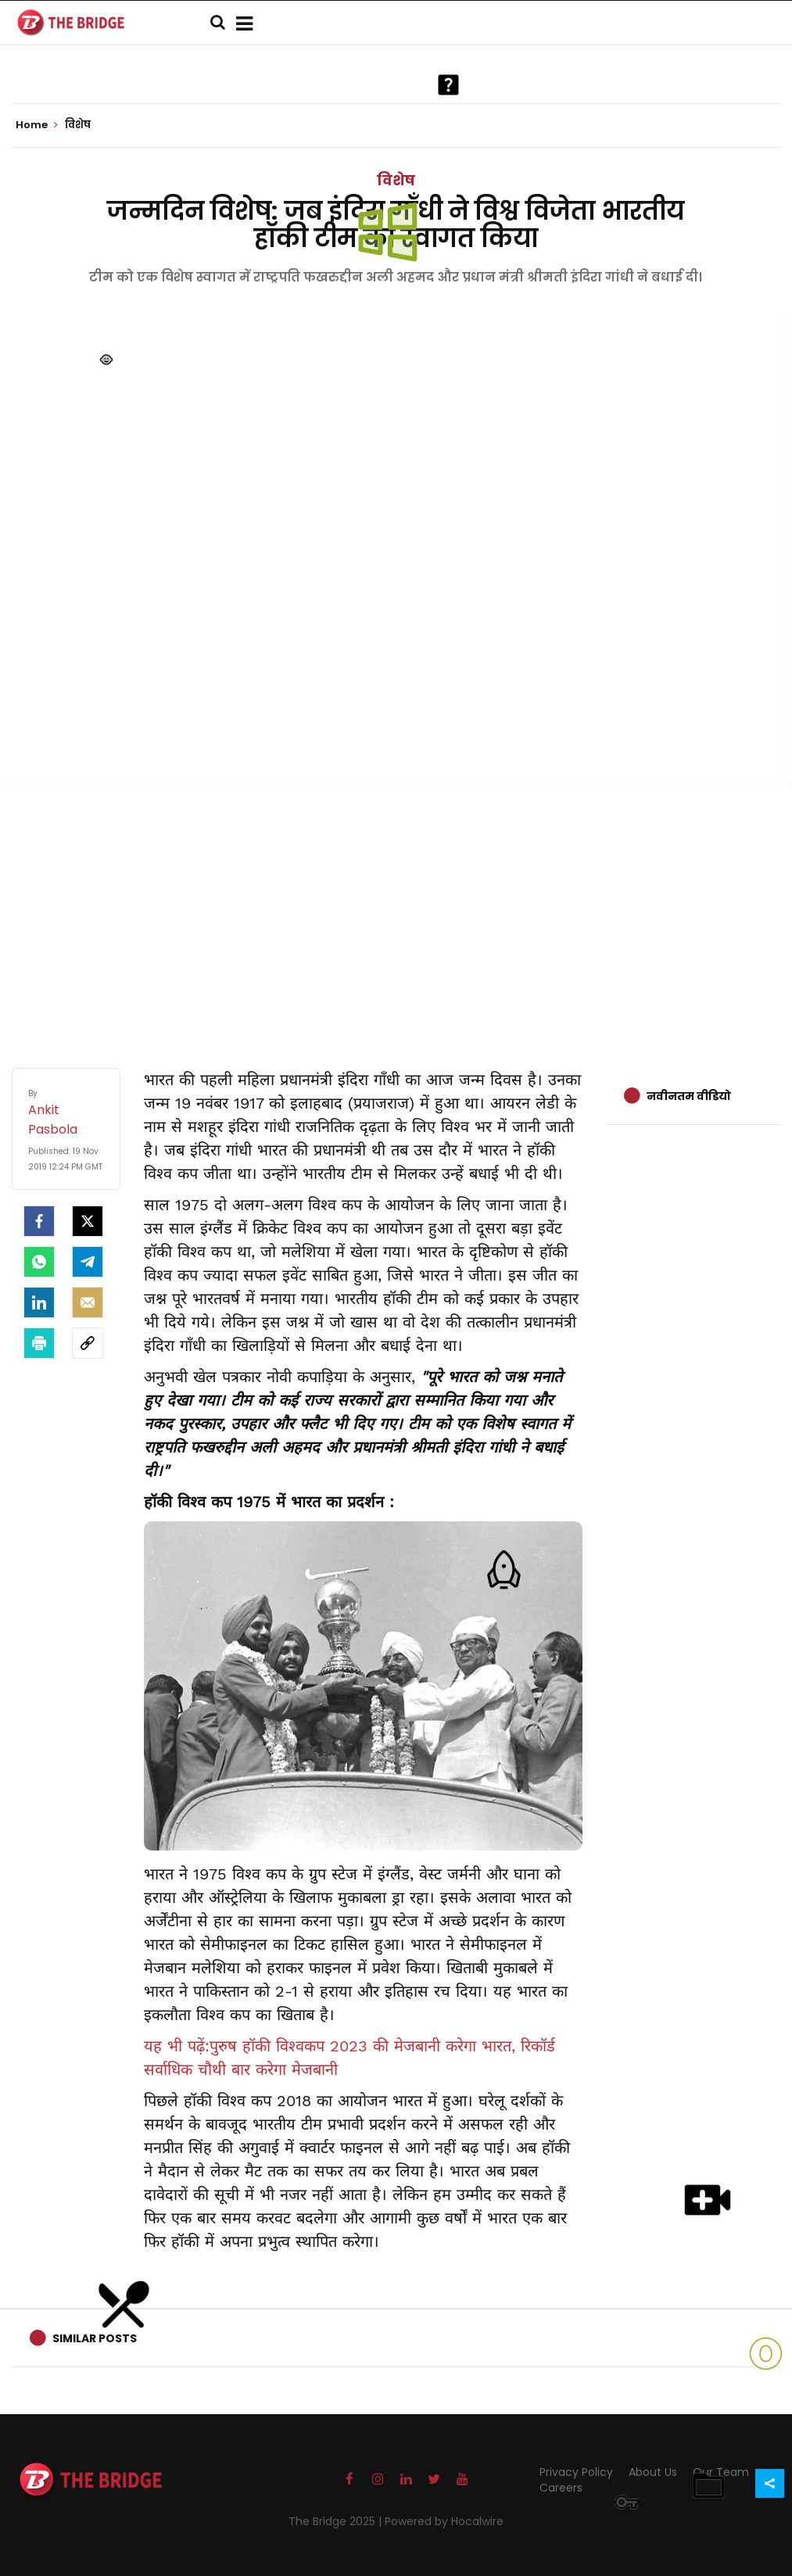  I want to click on open a folder to view its contents, so click(708, 2485).